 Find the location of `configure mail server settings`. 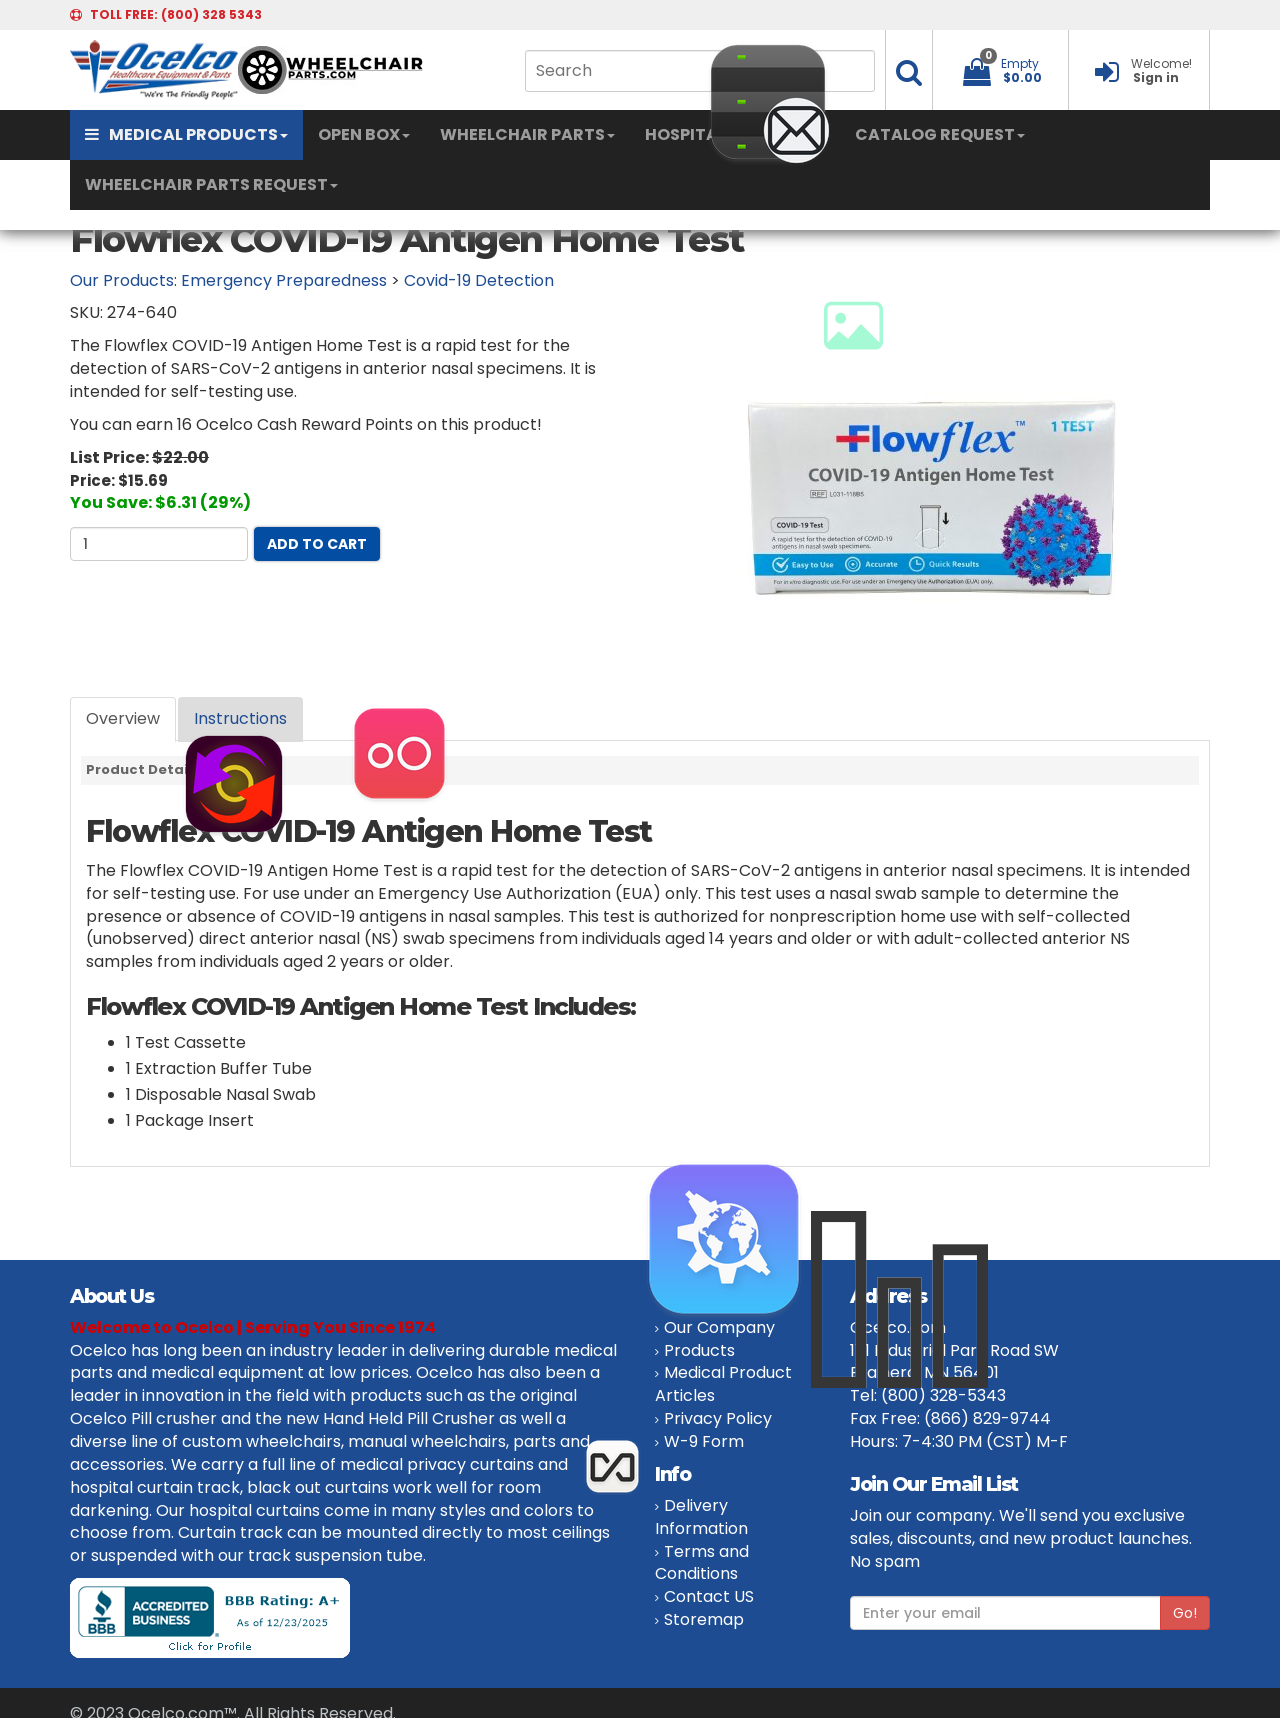

configure mail server settings is located at coordinates (768, 102).